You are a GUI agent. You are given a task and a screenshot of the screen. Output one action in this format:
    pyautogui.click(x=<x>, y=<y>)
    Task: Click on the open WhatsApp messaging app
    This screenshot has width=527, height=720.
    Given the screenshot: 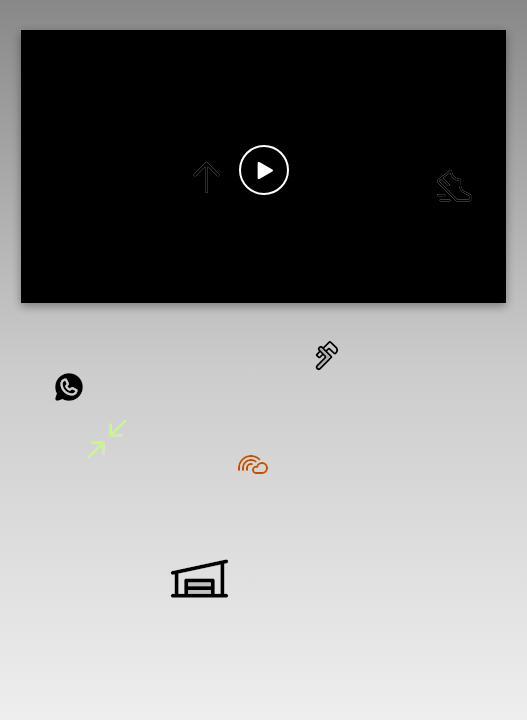 What is the action you would take?
    pyautogui.click(x=69, y=387)
    